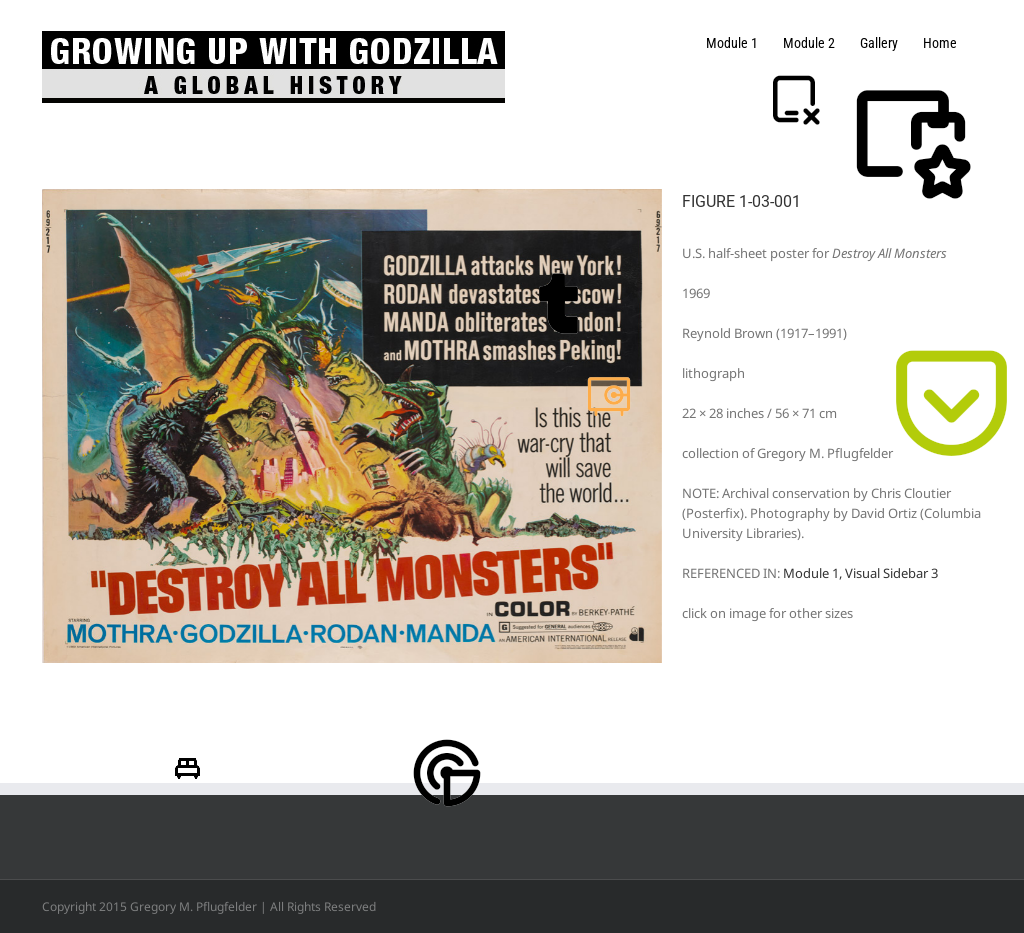 This screenshot has width=1024, height=933. I want to click on disconnect or remove iPad device, so click(794, 99).